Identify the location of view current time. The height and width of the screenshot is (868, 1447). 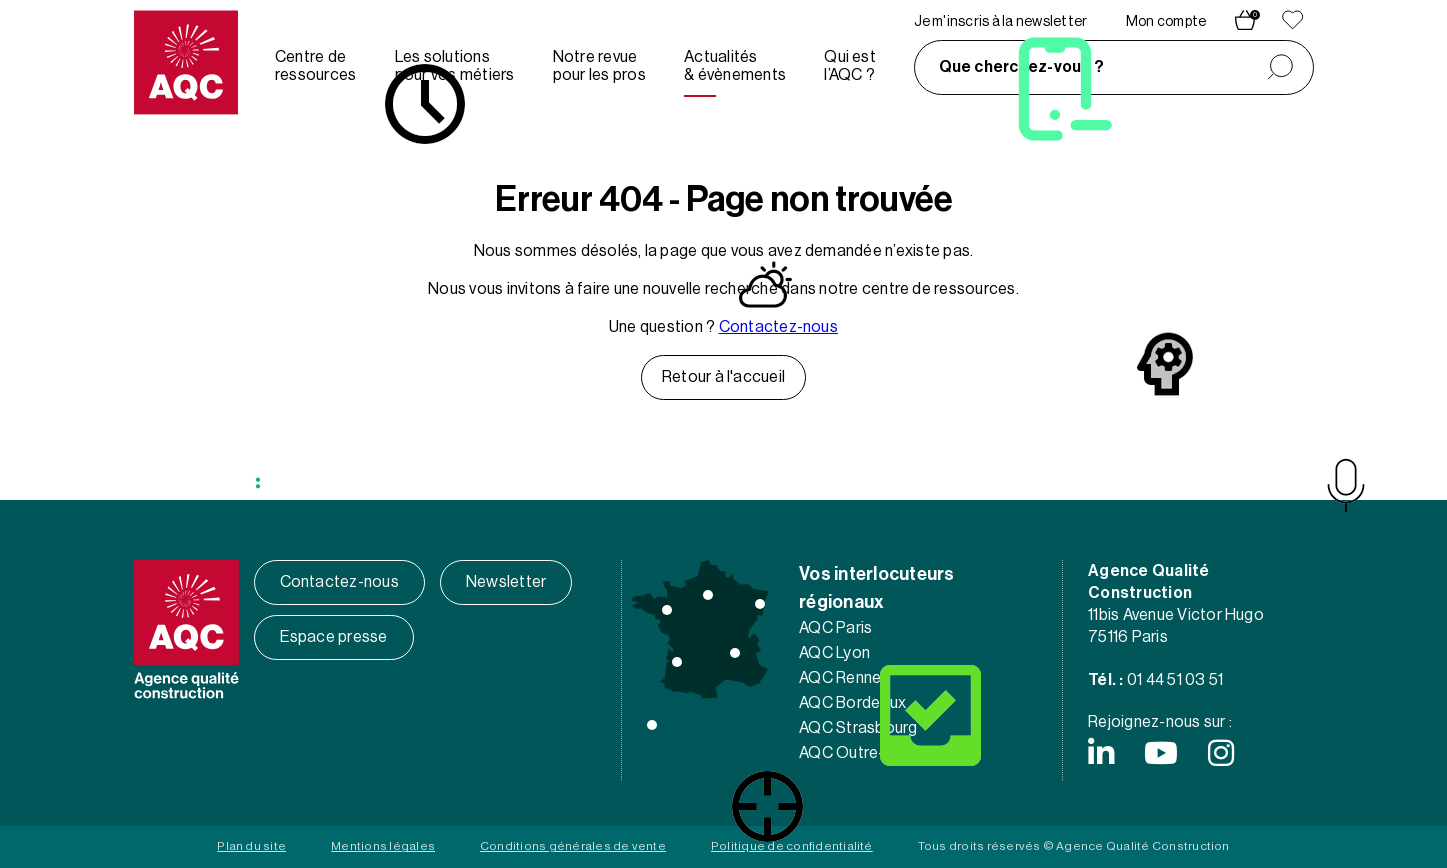
(425, 104).